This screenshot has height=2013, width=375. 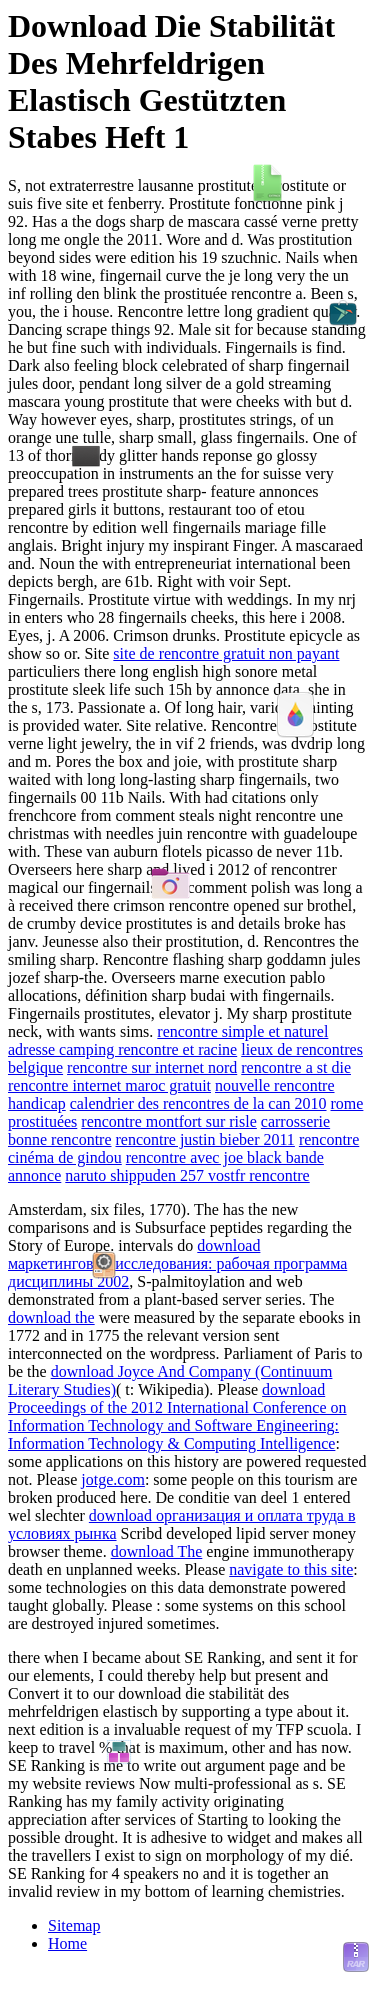 What do you see at coordinates (86, 456) in the screenshot?
I see `indicates magic trackpad is connected via bluetooth` at bounding box center [86, 456].